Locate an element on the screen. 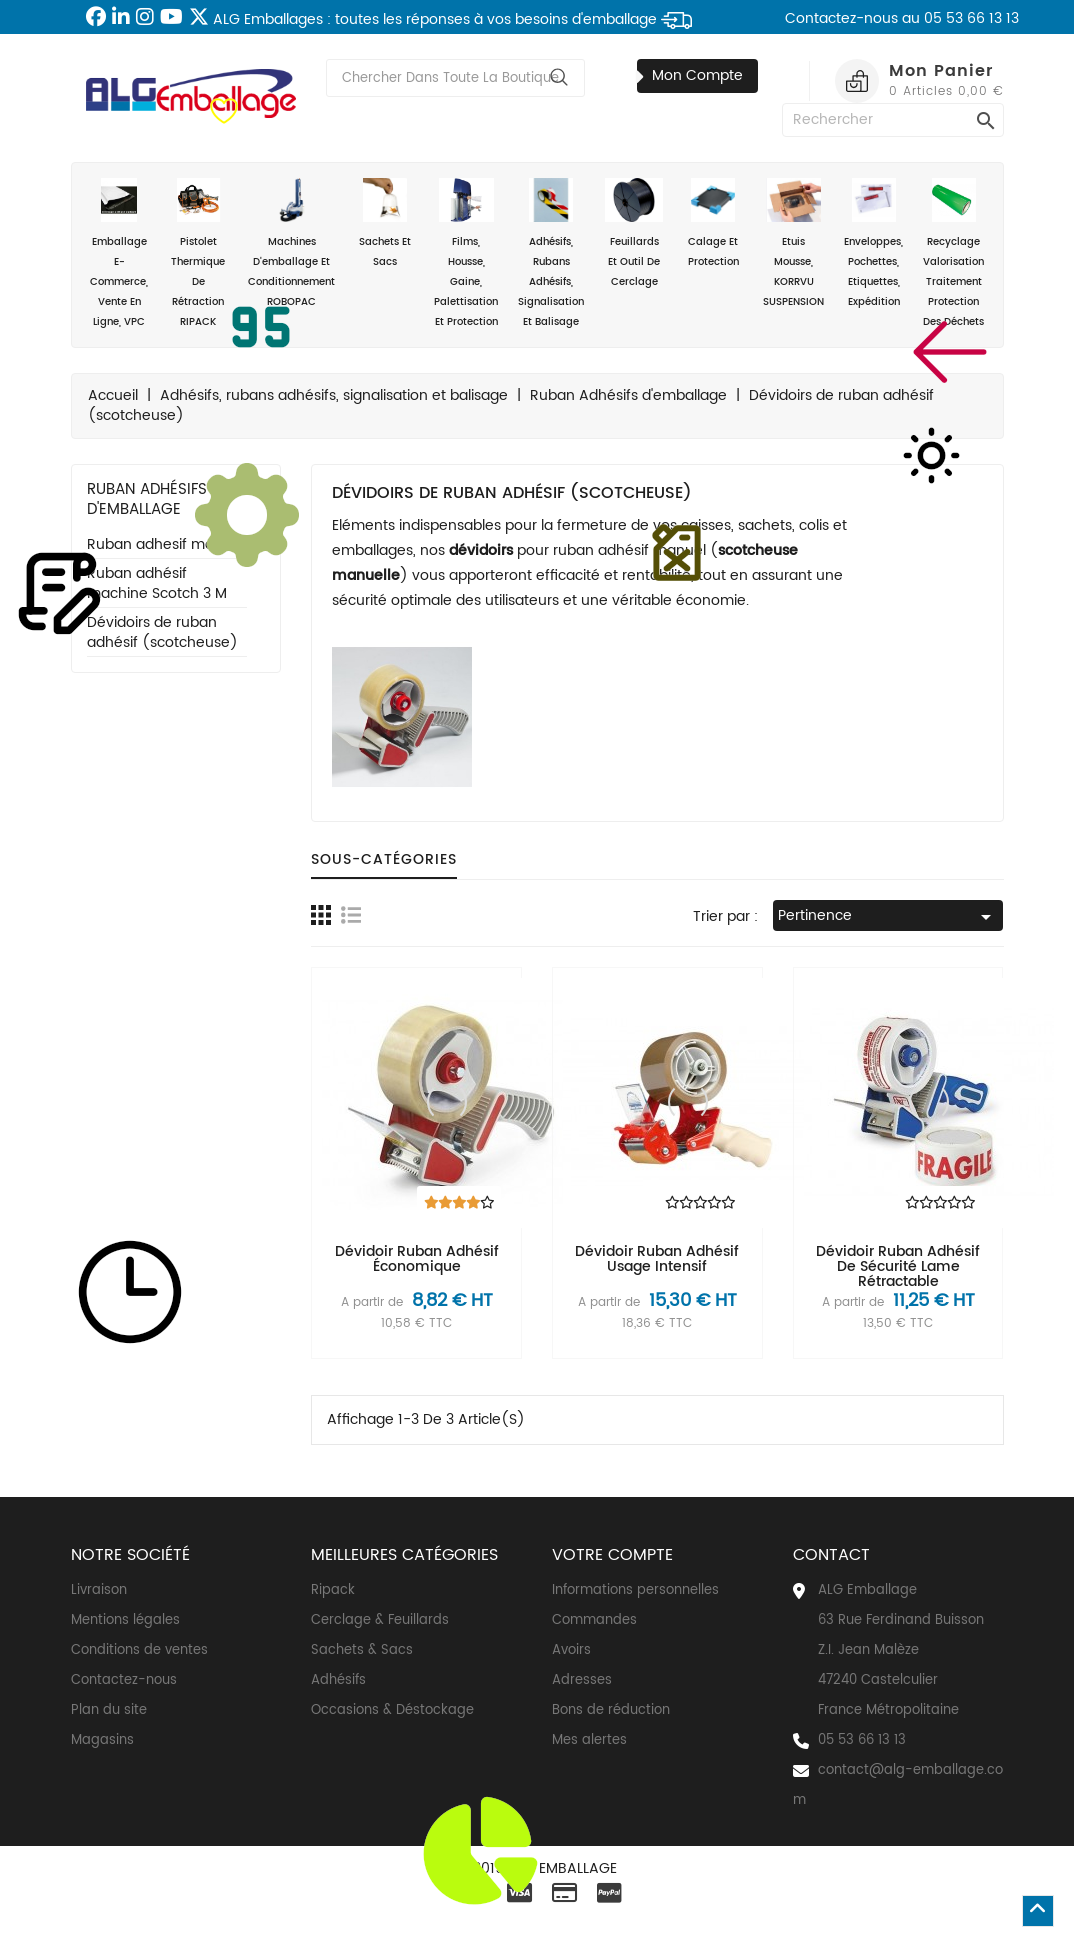 This screenshot has height=1937, width=1074. indicates item number 95 in a list or sequence is located at coordinates (261, 327).